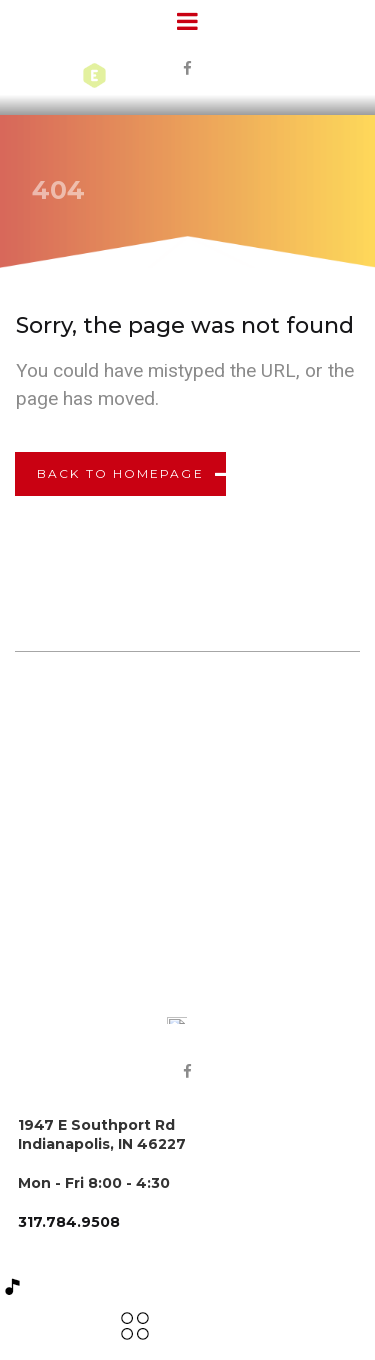  I want to click on open app drawer or menu grid, so click(135, 1326).